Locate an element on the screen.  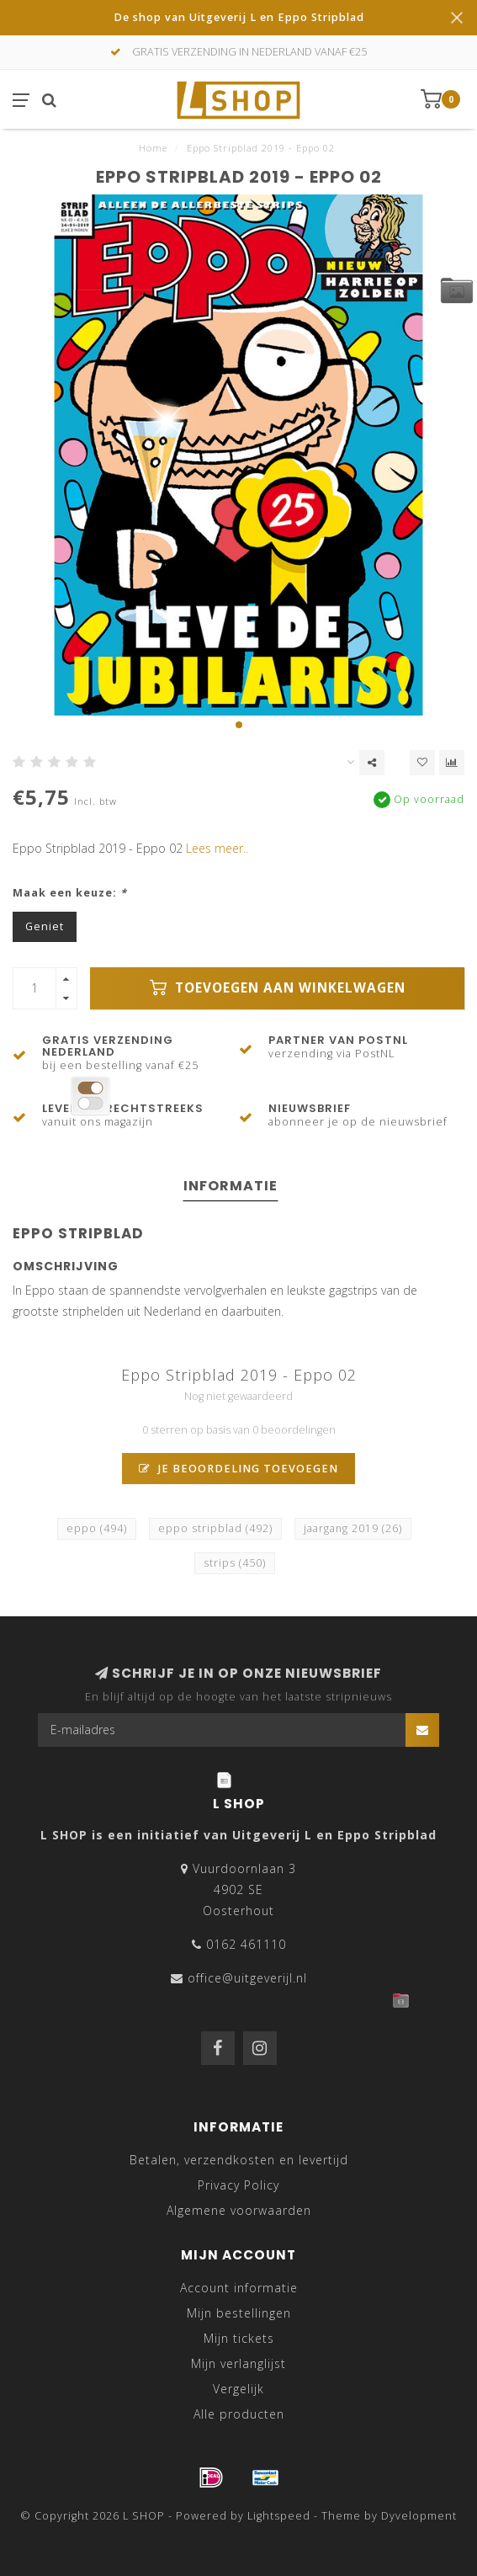
open desktop preferences or settings is located at coordinates (90, 1095).